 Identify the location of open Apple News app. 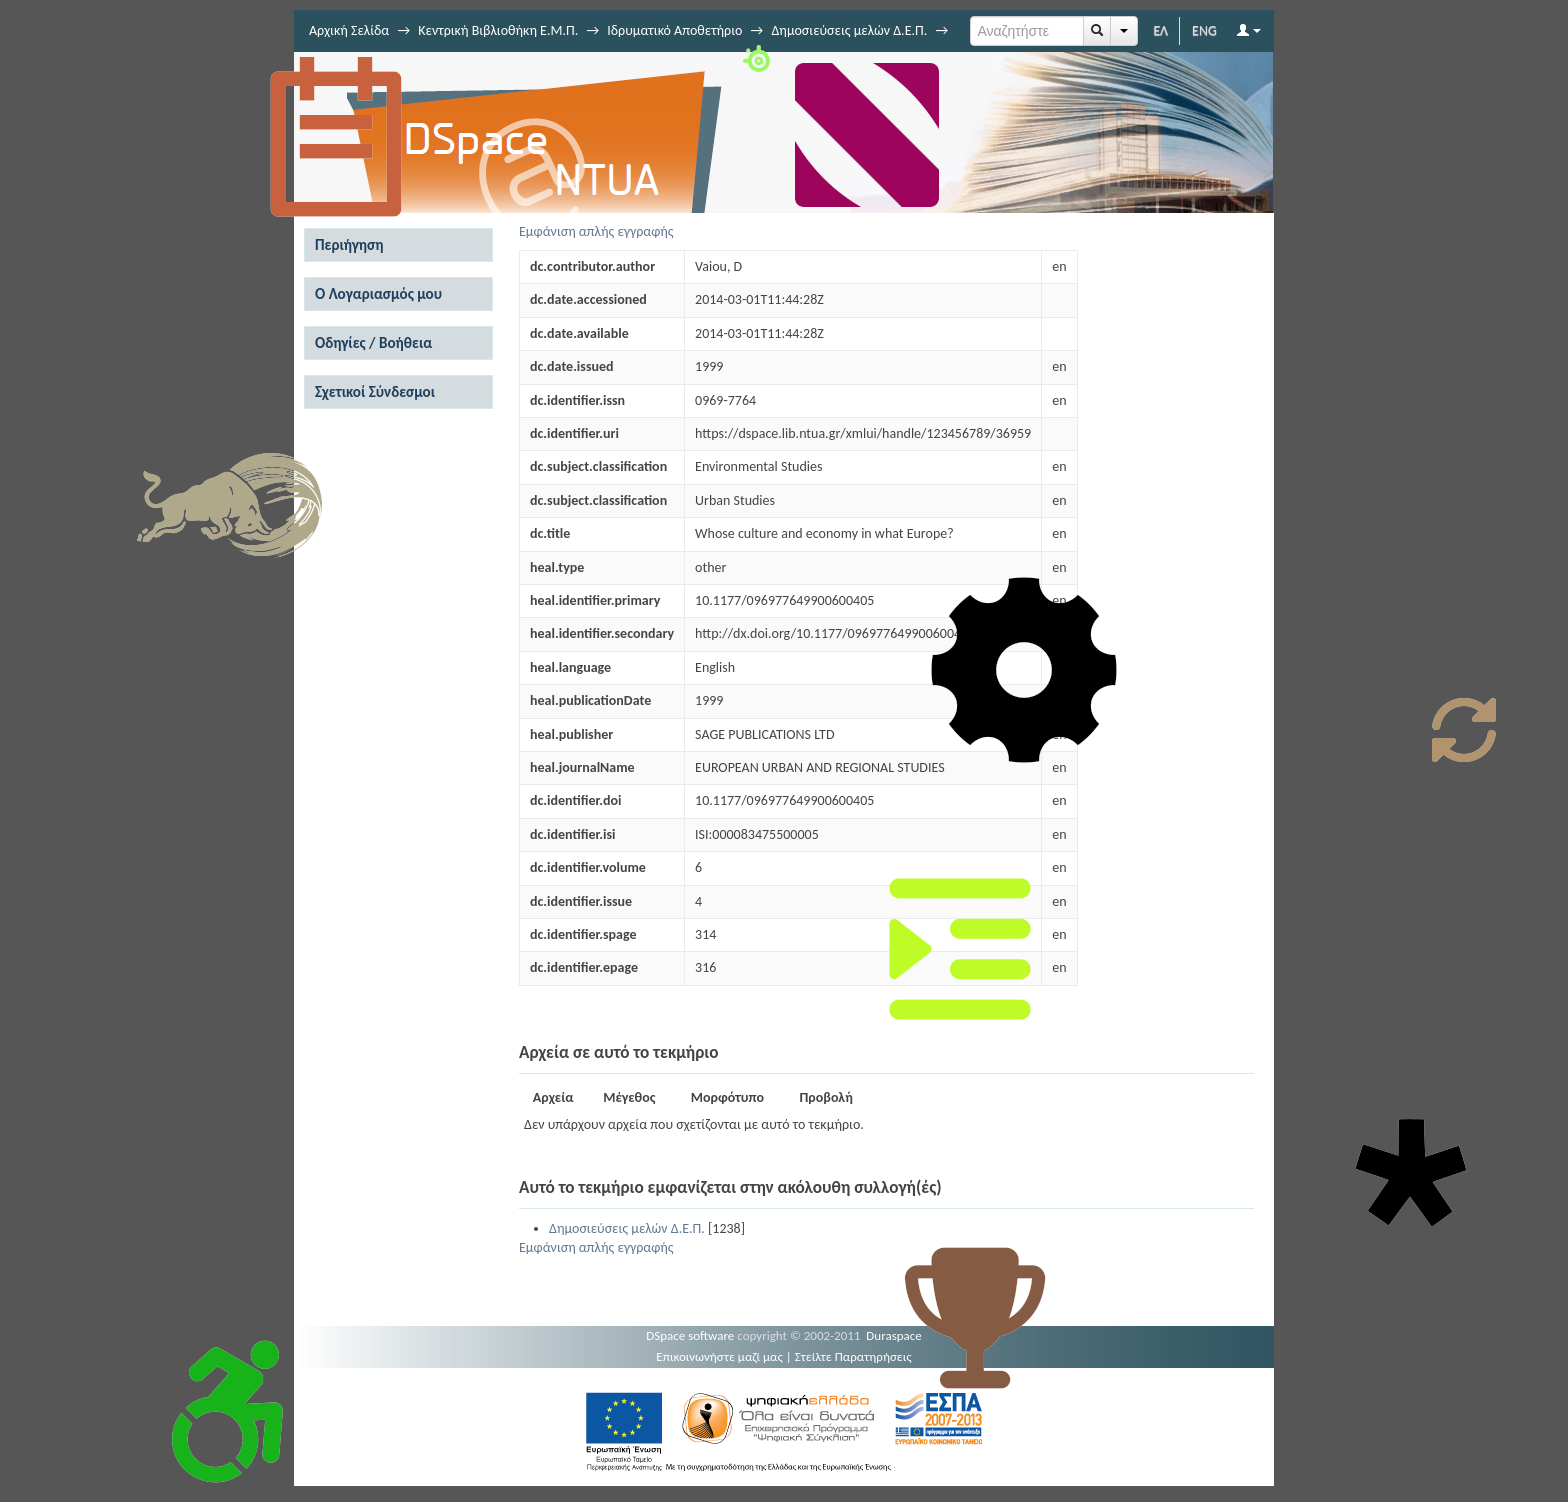
(867, 135).